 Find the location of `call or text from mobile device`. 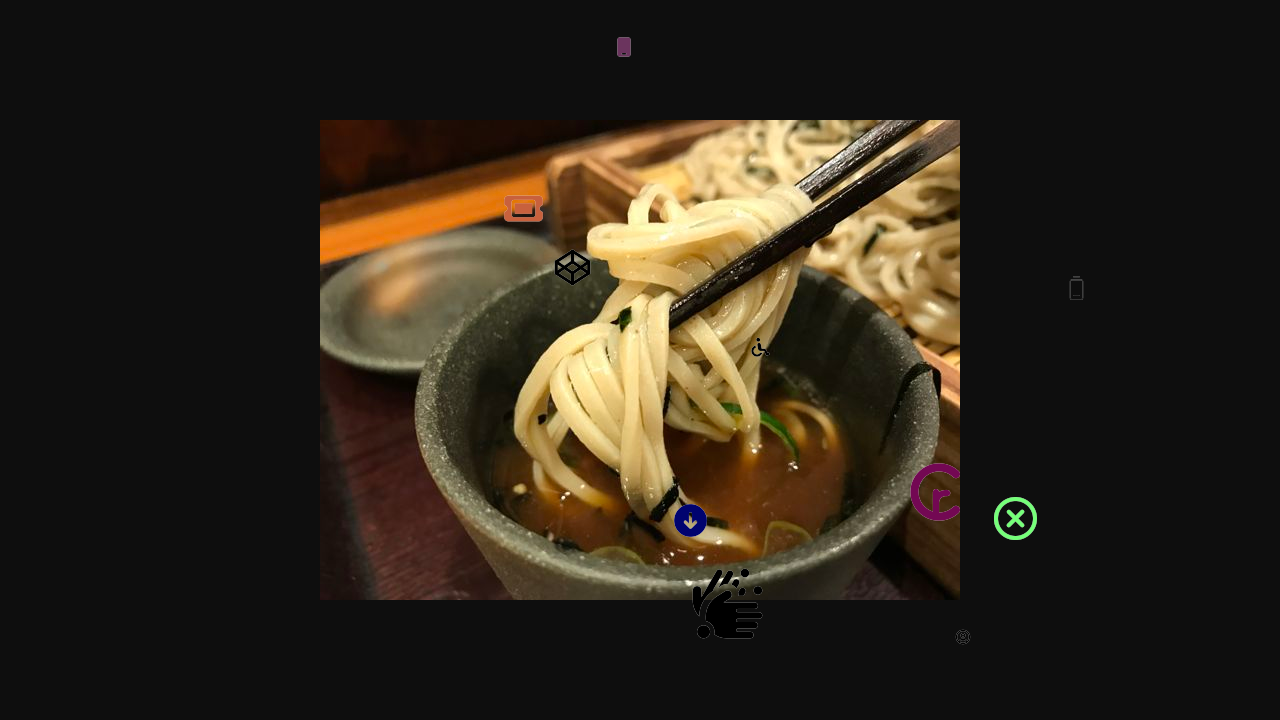

call or text from mobile device is located at coordinates (624, 47).